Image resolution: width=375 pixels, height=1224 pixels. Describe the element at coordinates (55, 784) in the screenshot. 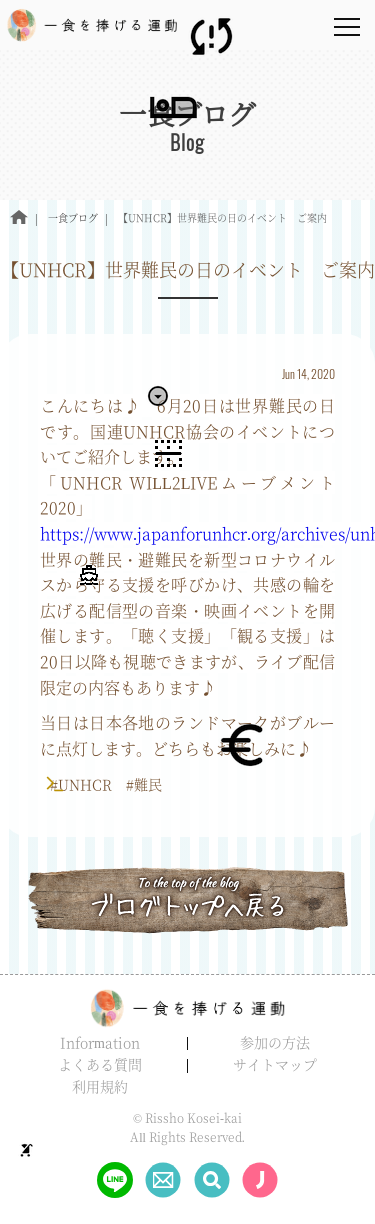

I see `open command line terminal` at that location.